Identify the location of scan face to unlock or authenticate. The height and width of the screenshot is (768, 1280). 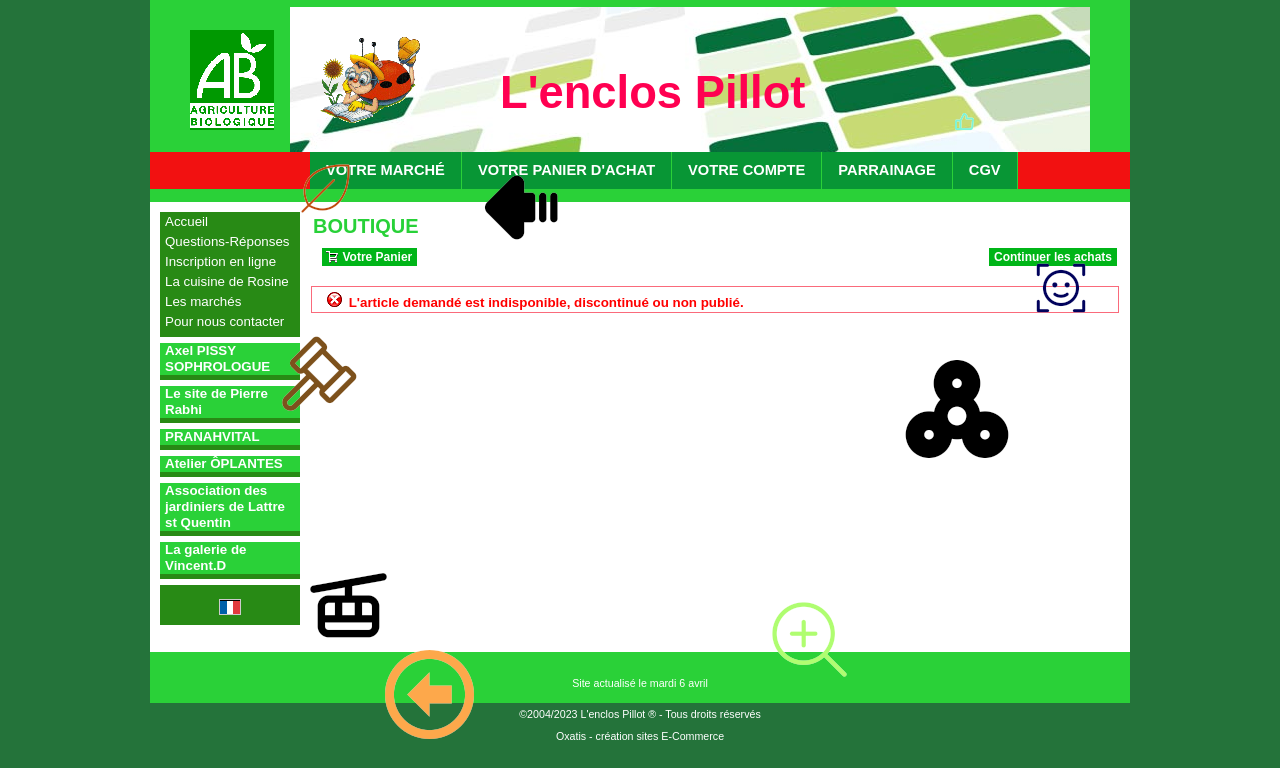
(1061, 288).